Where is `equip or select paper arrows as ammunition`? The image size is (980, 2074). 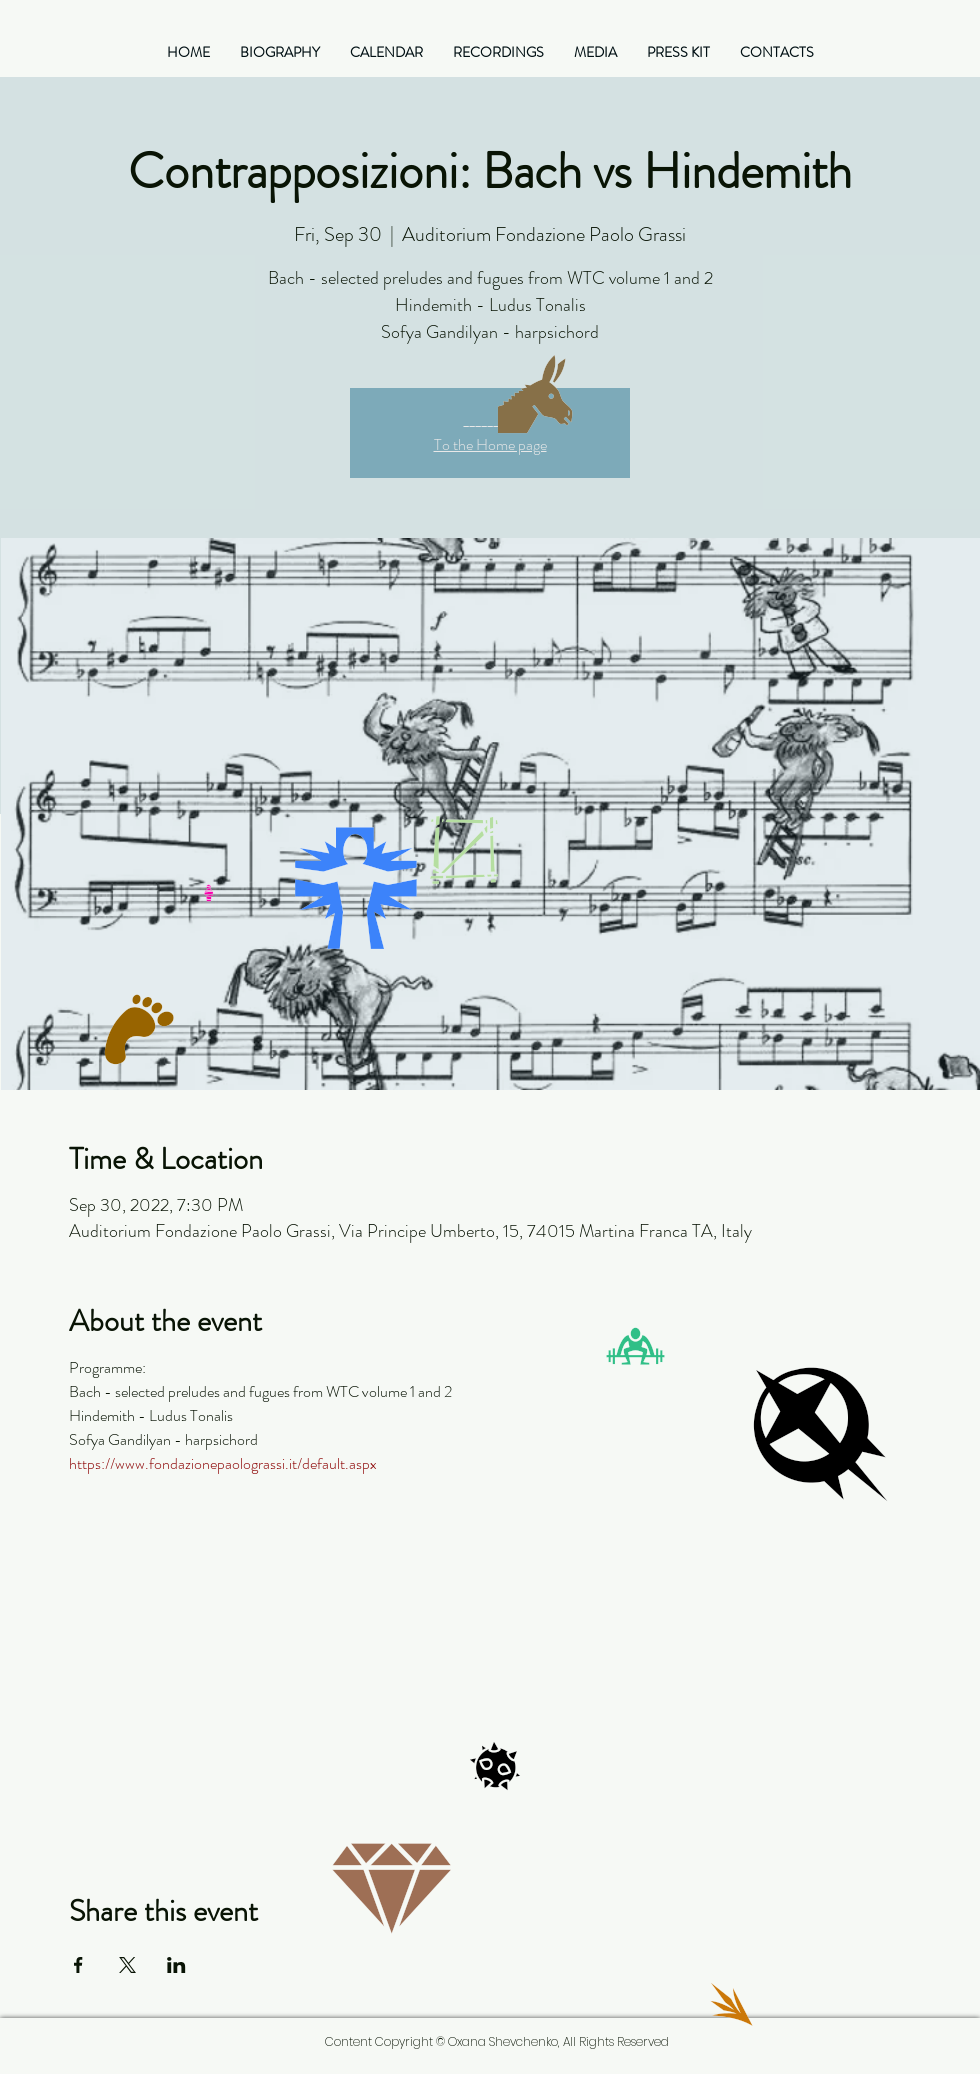
equip or select paper arrows as ammunition is located at coordinates (731, 2004).